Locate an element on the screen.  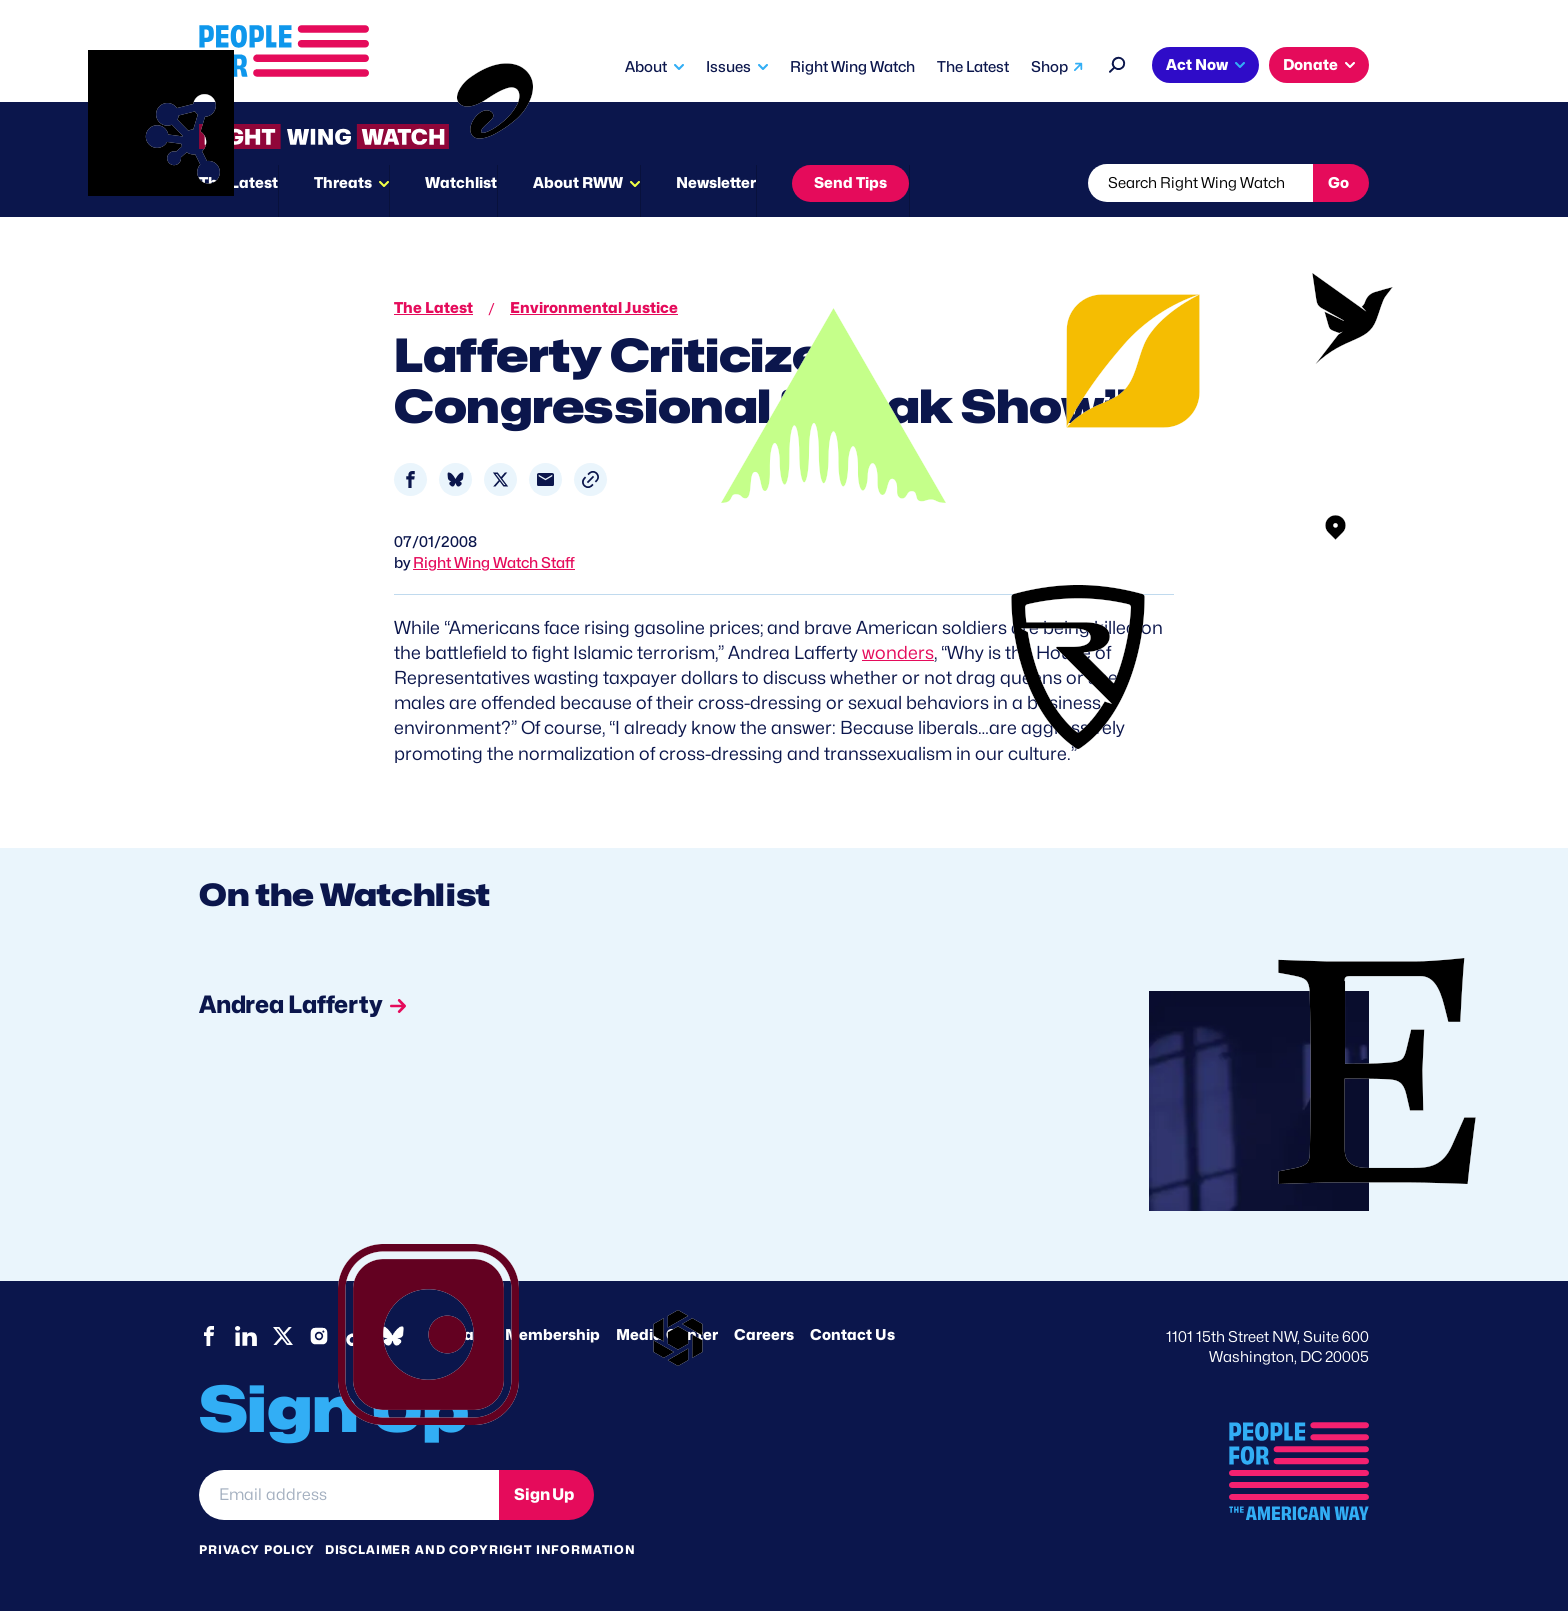
pied piper logo is located at coordinates (1133, 361).